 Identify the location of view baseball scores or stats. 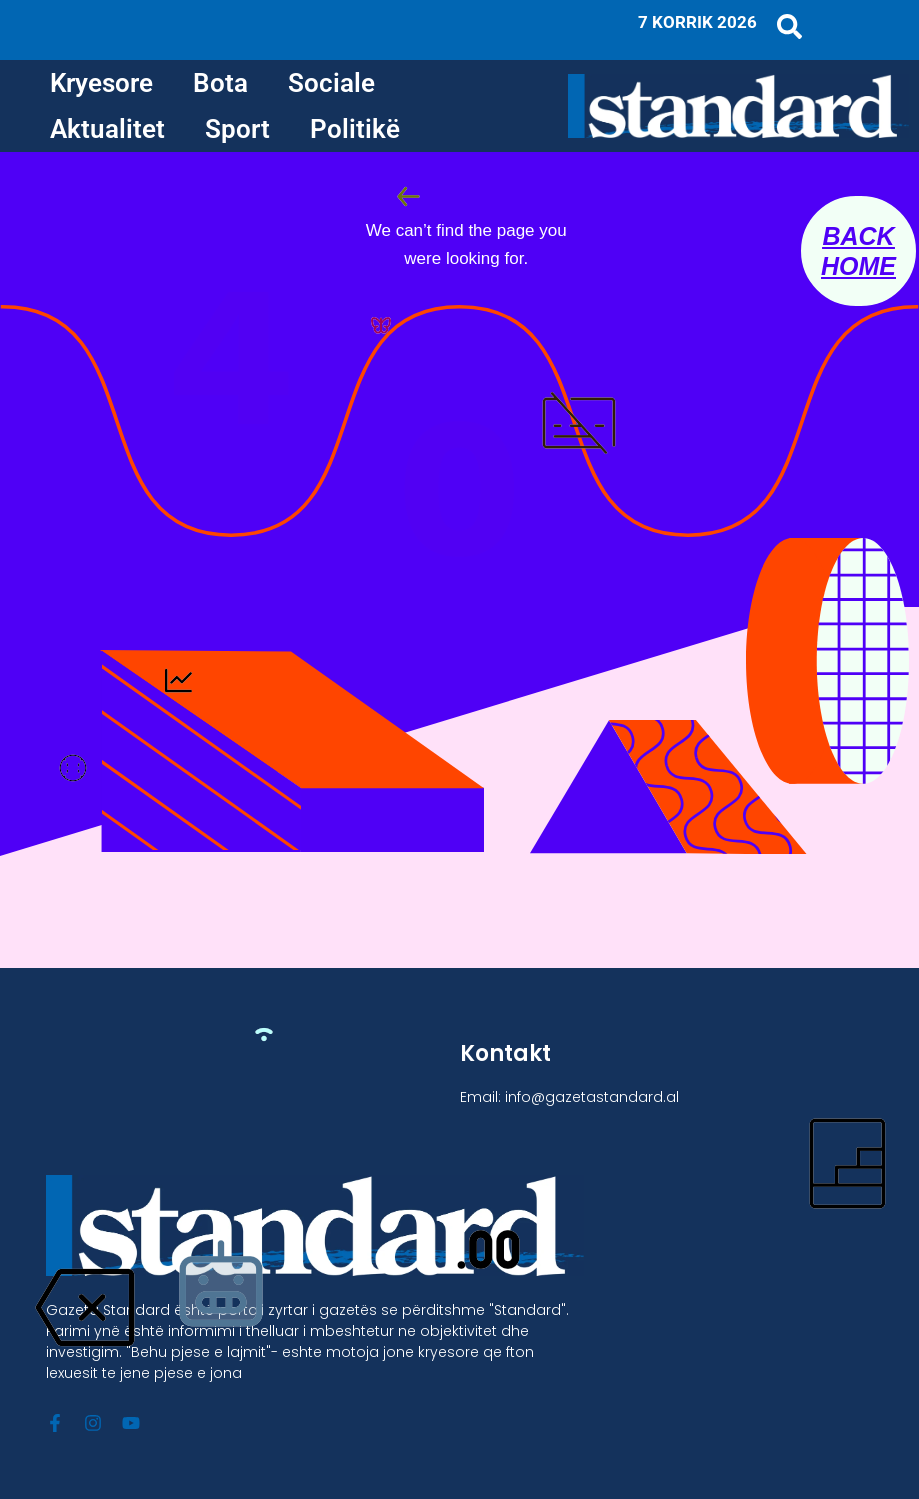
(73, 768).